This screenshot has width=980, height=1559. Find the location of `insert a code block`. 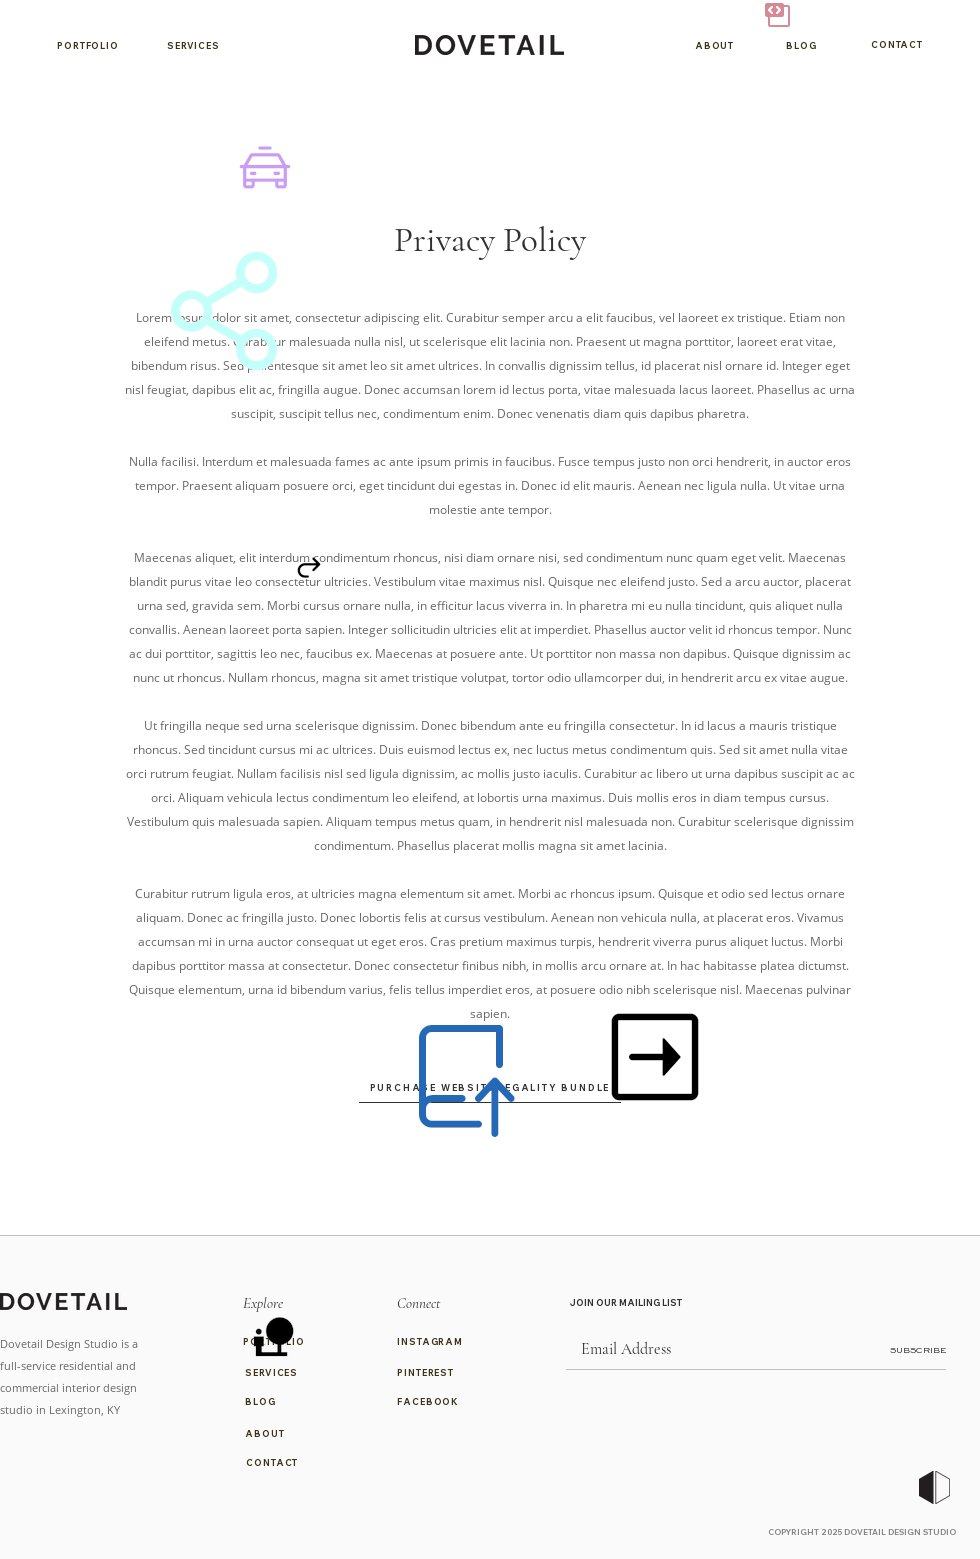

insert a code block is located at coordinates (779, 16).